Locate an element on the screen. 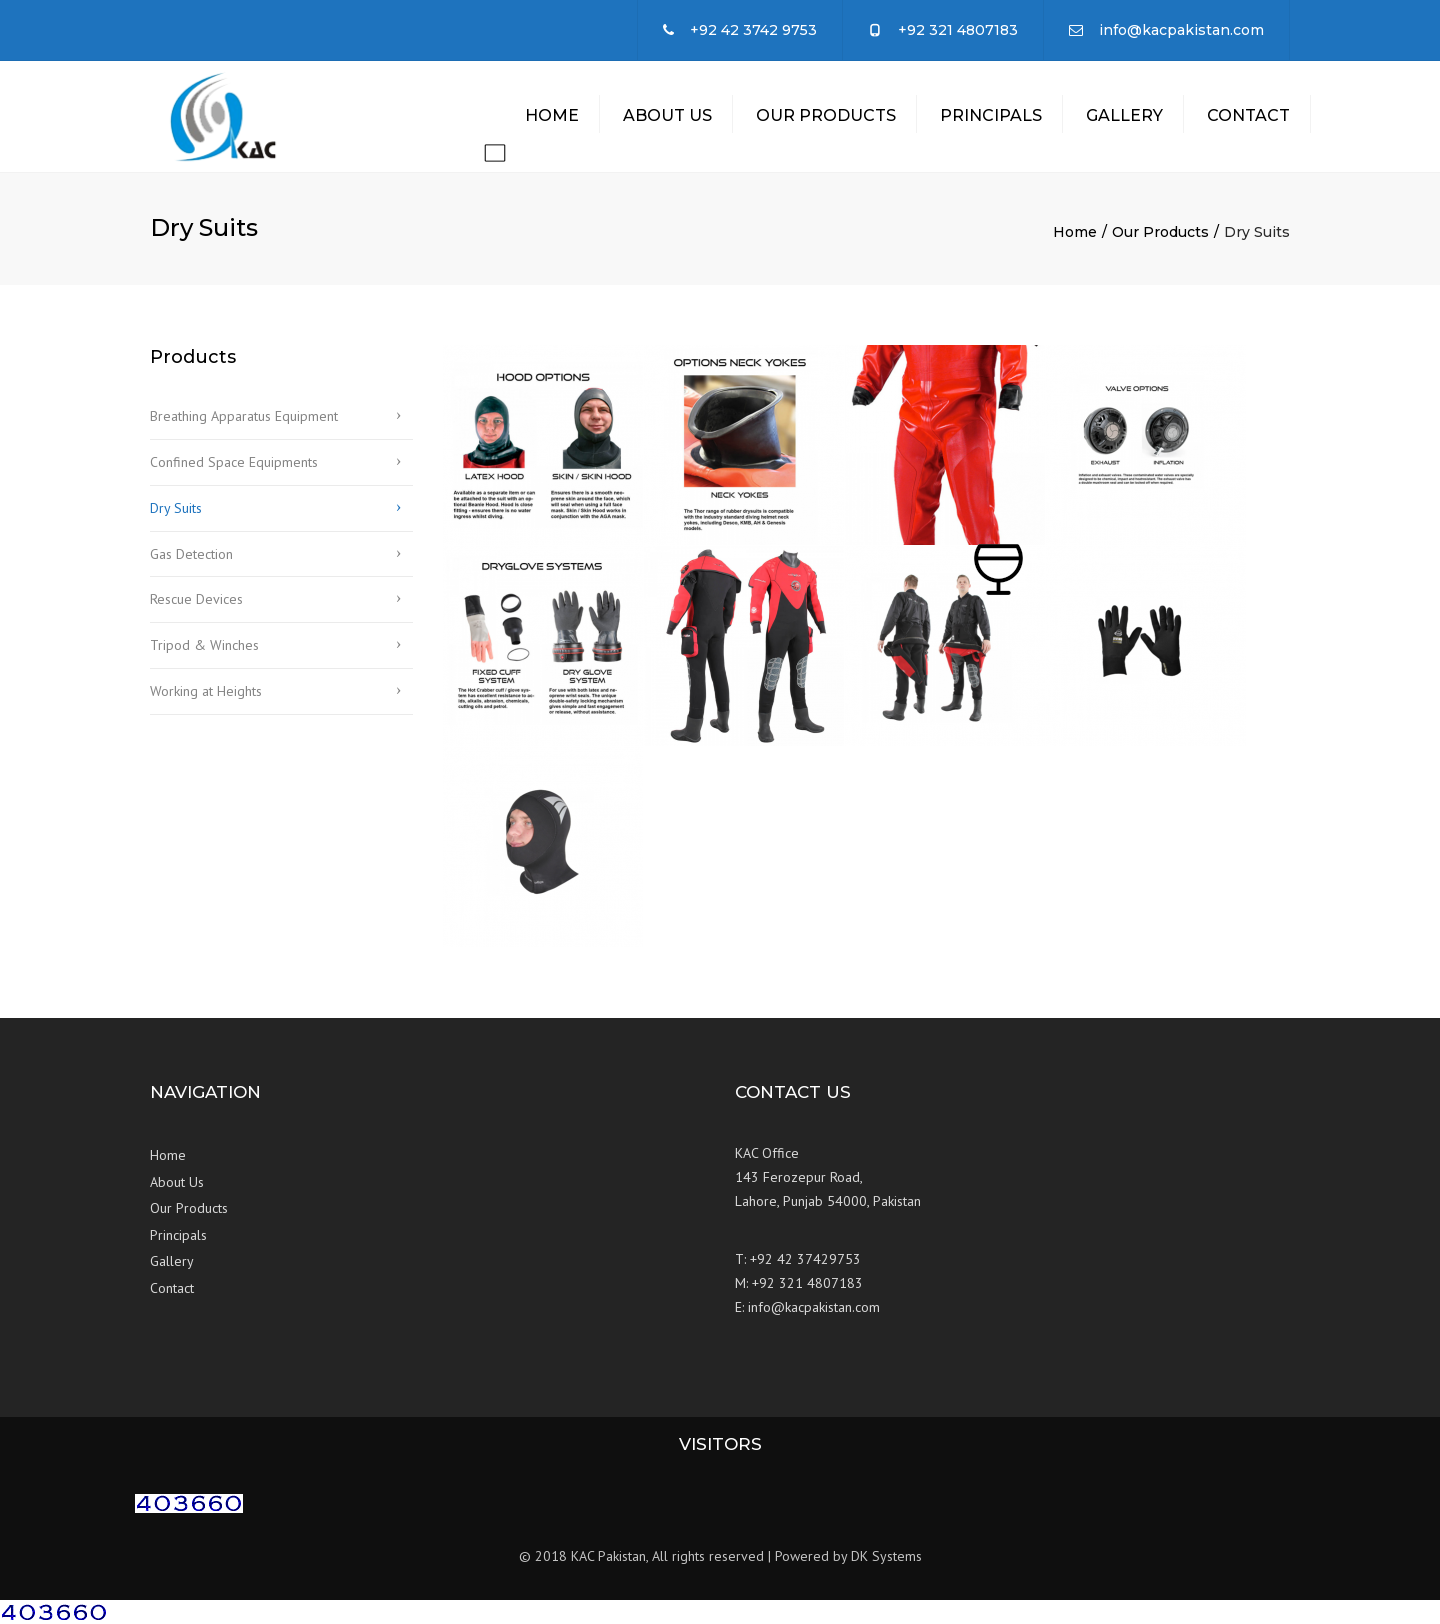  browse wine or spirits menu is located at coordinates (998, 568).